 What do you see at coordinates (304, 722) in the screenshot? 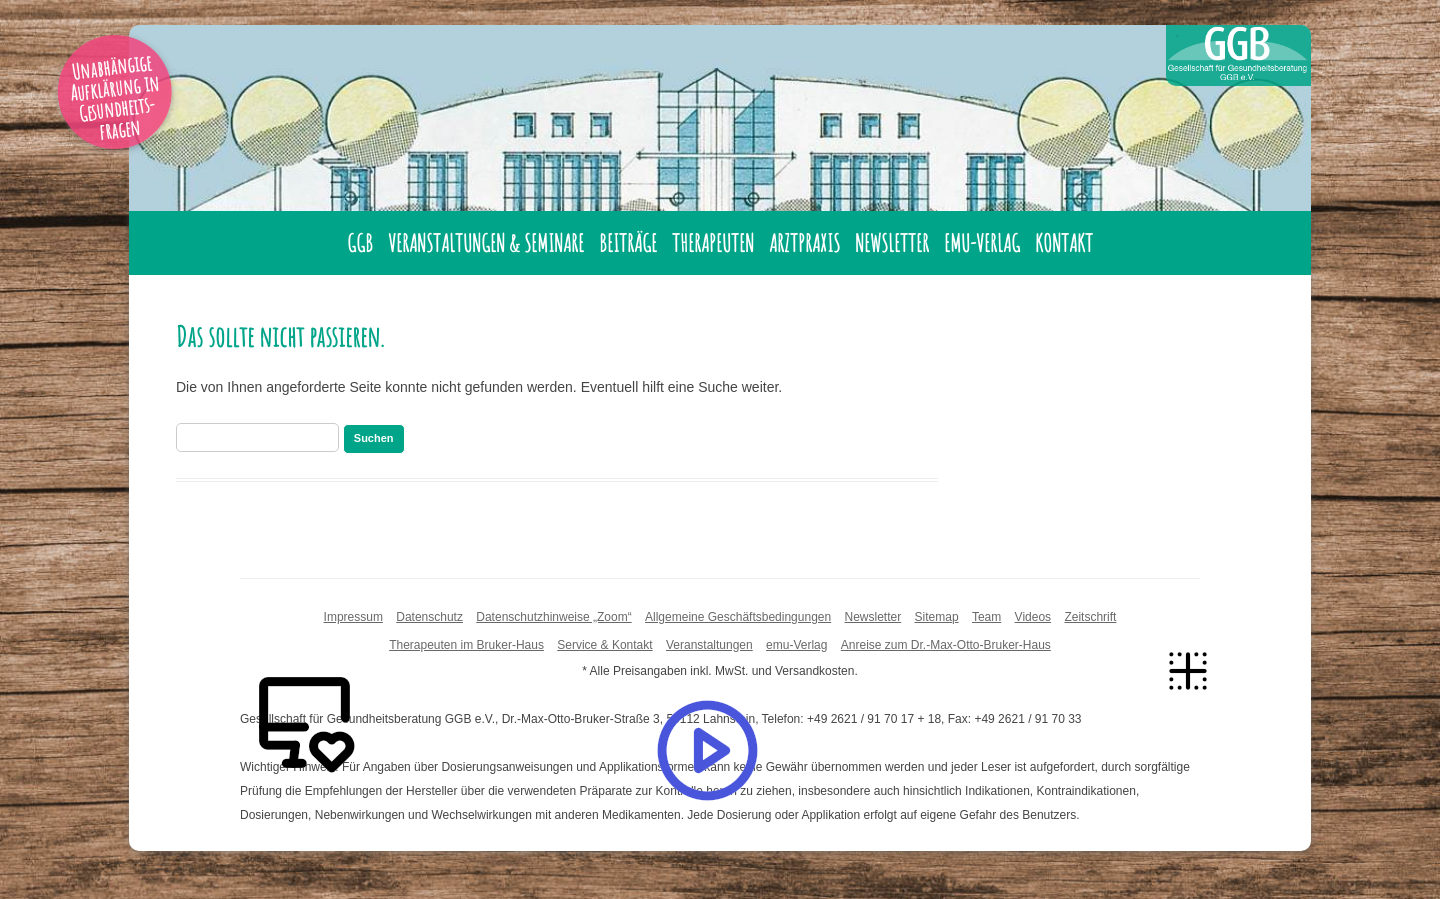
I see `add this device to favorites` at bounding box center [304, 722].